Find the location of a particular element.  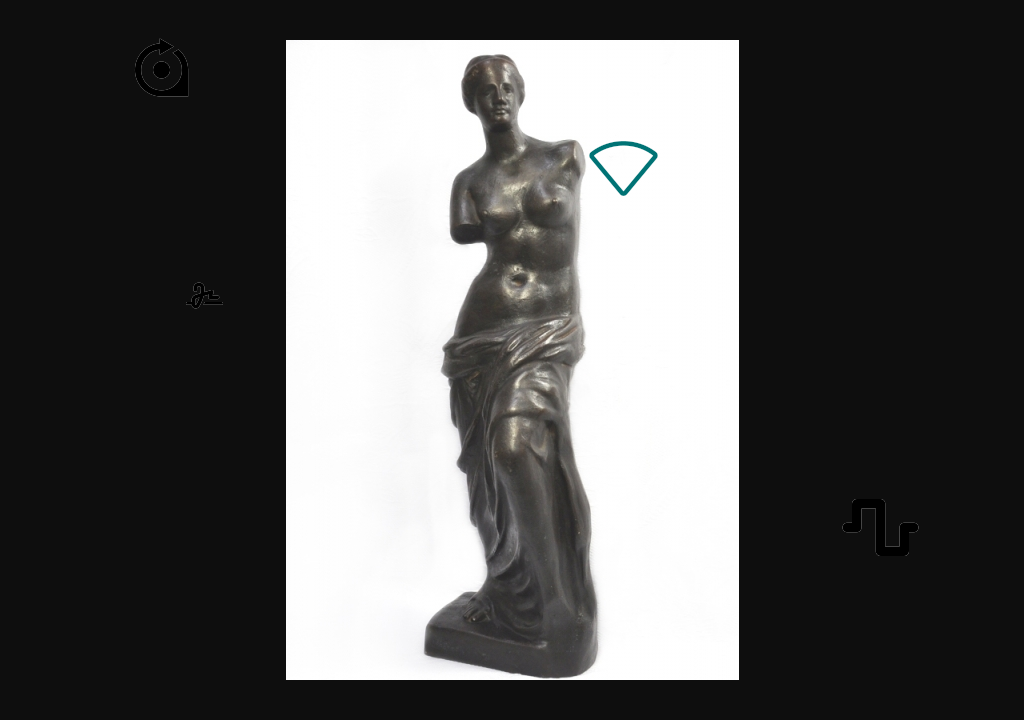

view square wave audio signal is located at coordinates (880, 527).